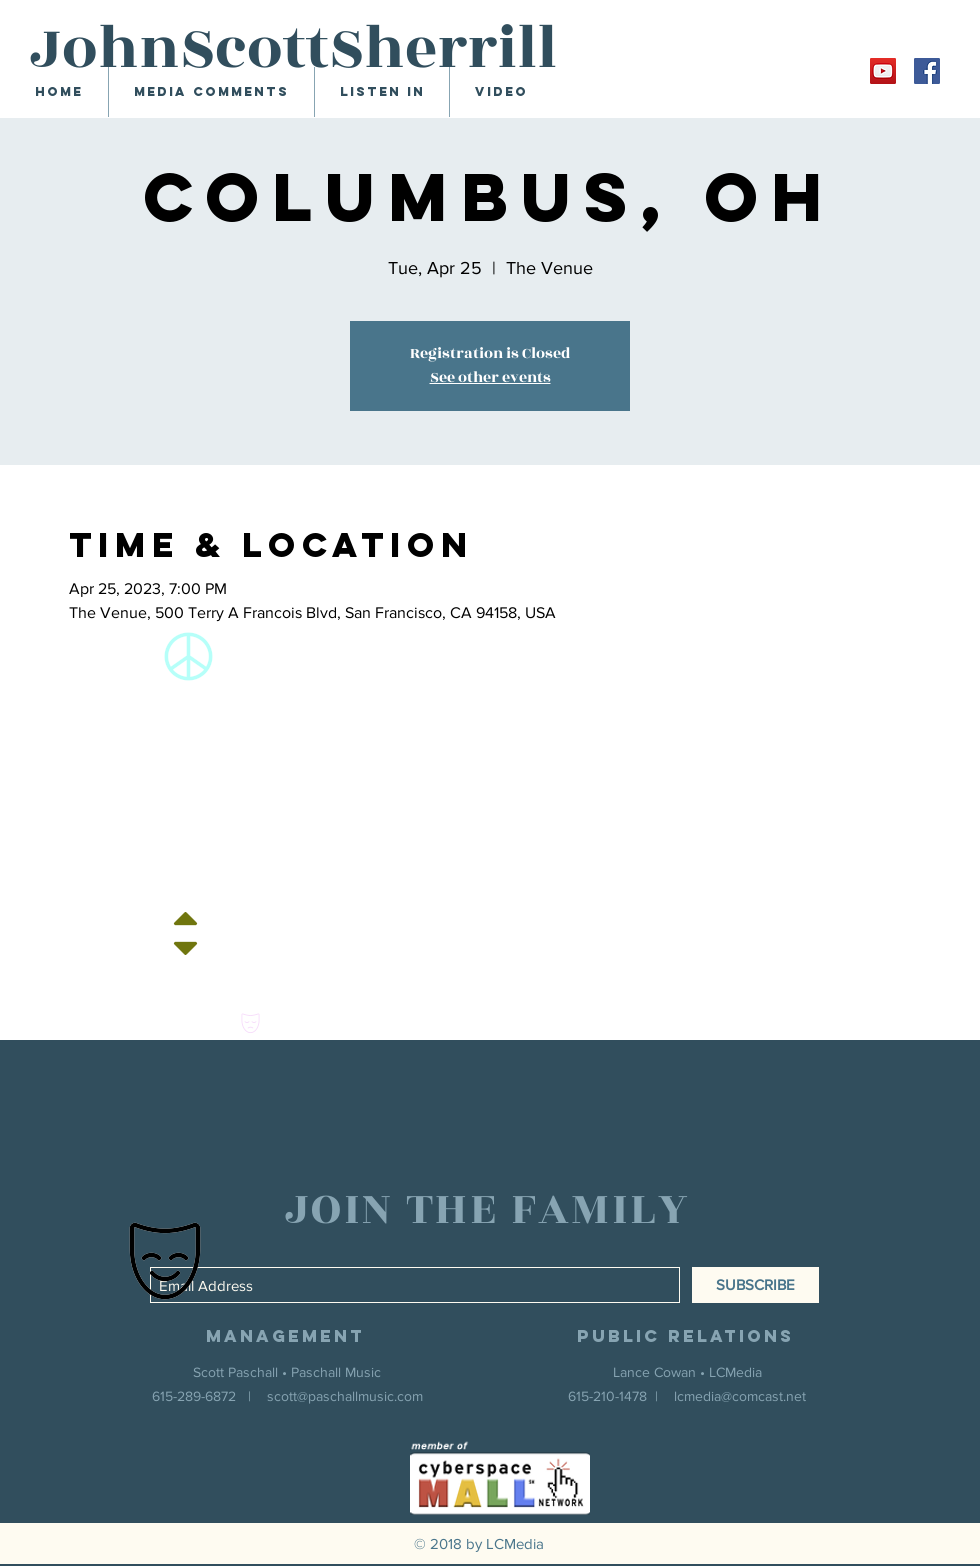  I want to click on access theater or entertainment mode, so click(165, 1258).